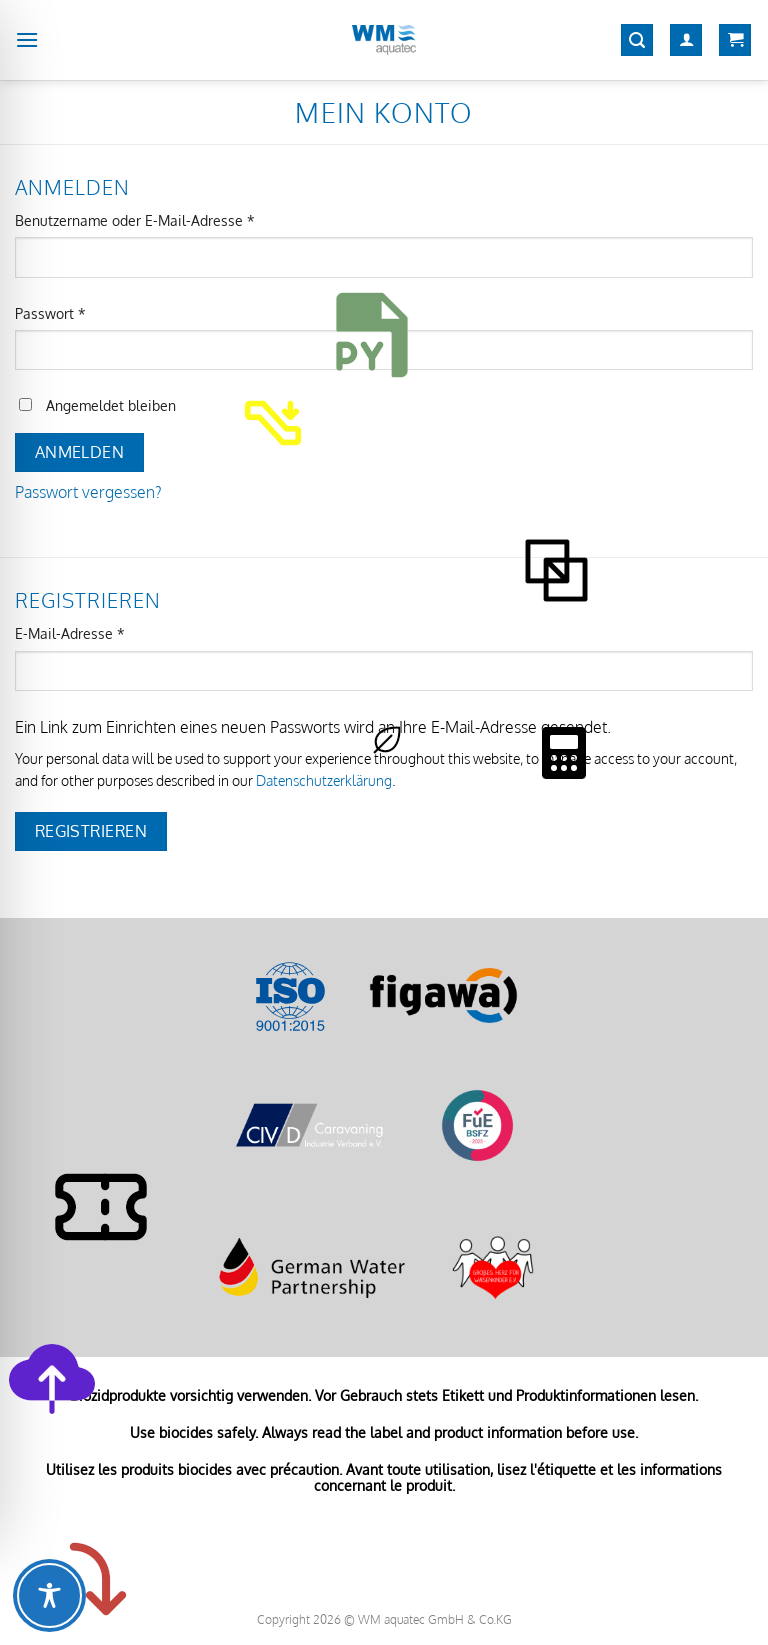  I want to click on open a python file, so click(372, 335).